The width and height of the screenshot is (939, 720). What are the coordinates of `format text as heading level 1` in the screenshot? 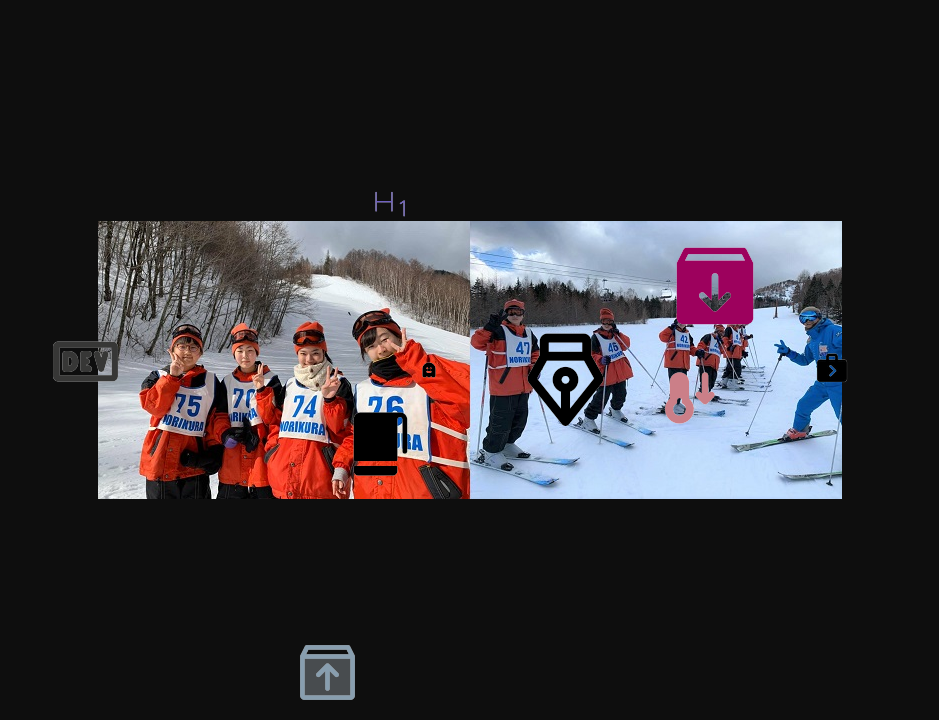 It's located at (389, 203).